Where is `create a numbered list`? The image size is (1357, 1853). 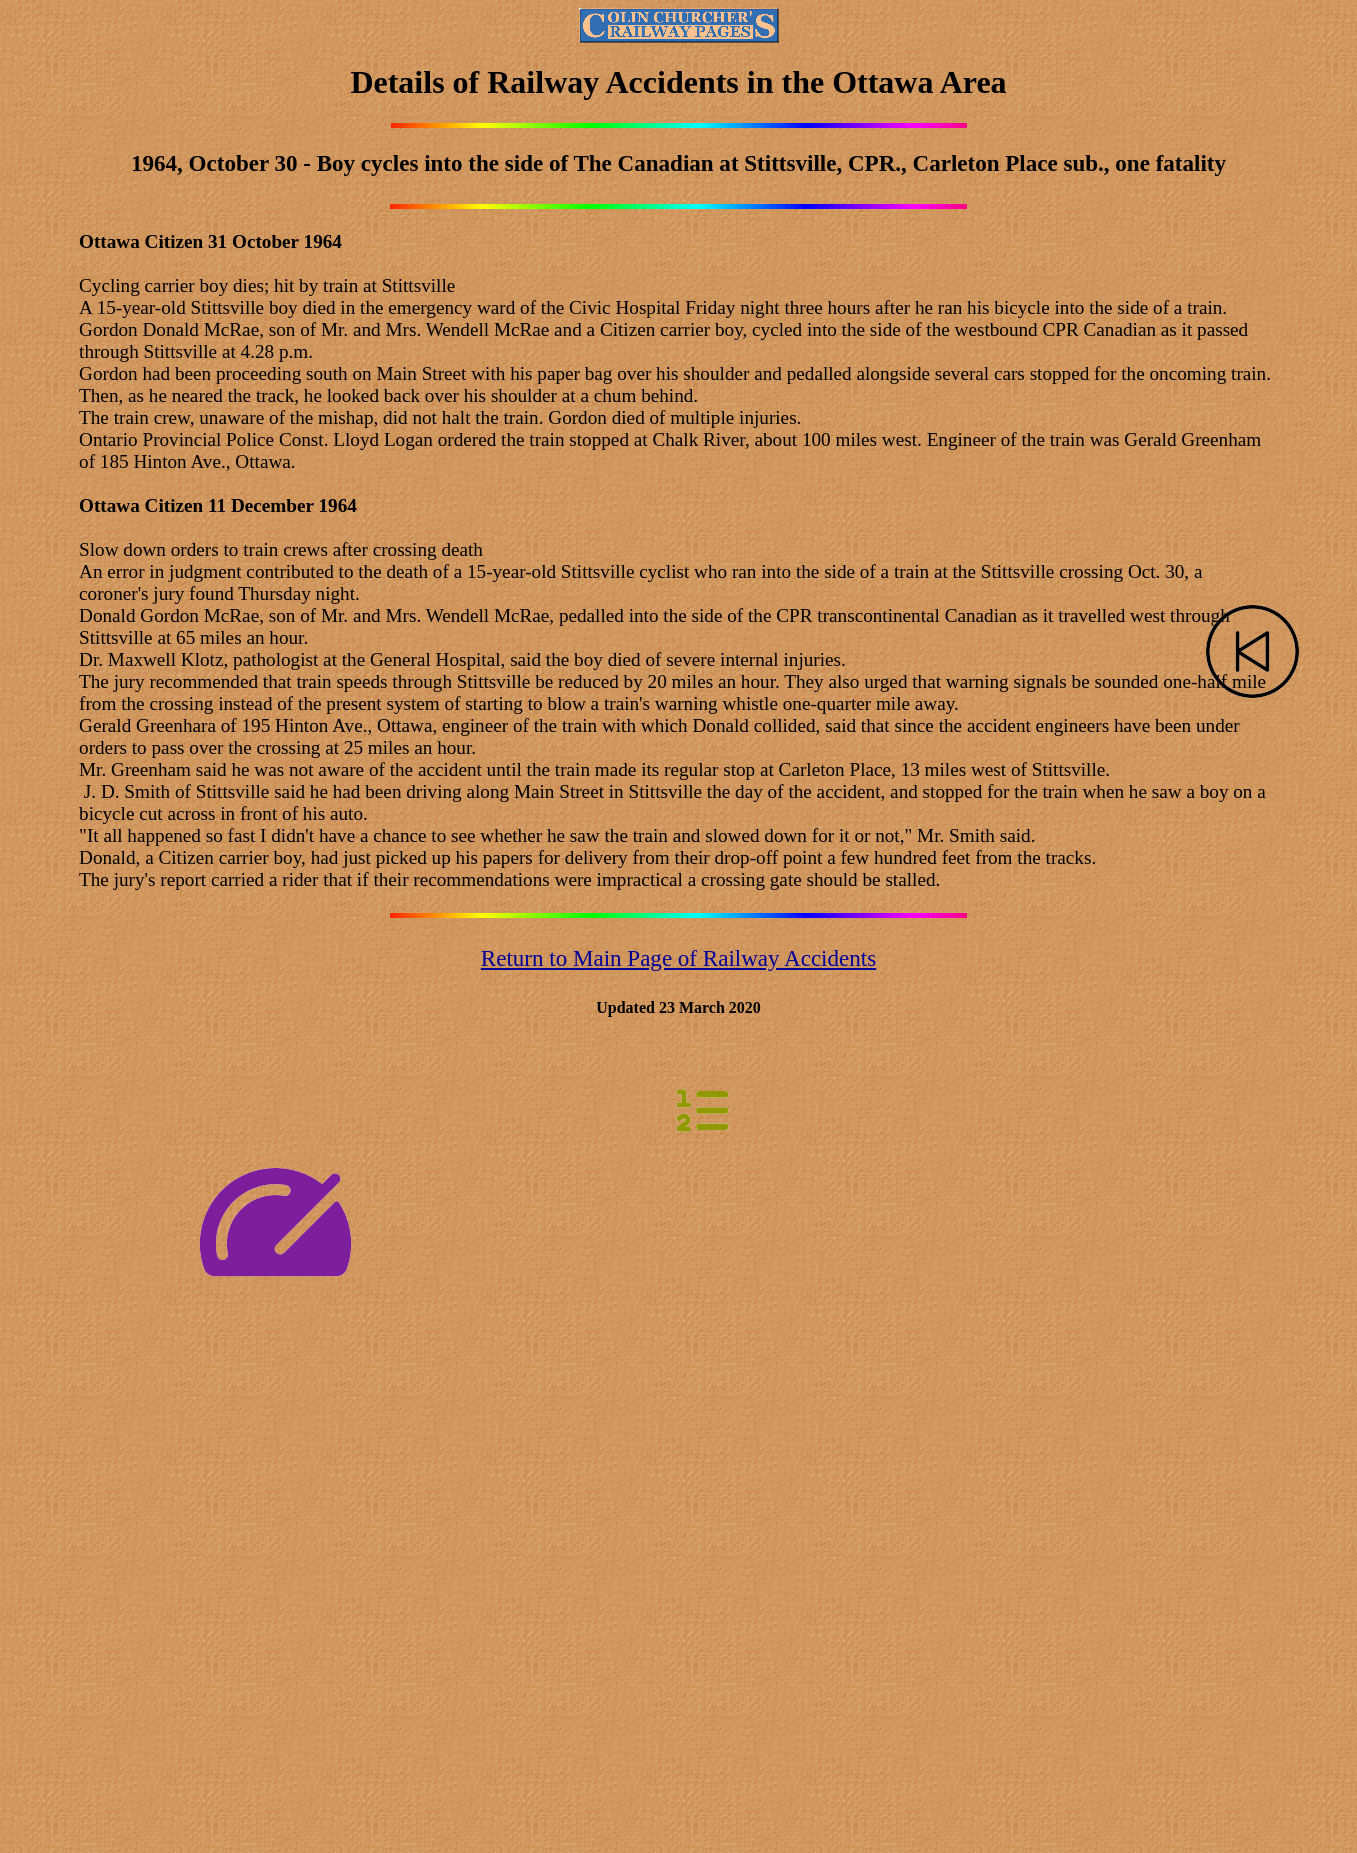
create a numbered list is located at coordinates (702, 1110).